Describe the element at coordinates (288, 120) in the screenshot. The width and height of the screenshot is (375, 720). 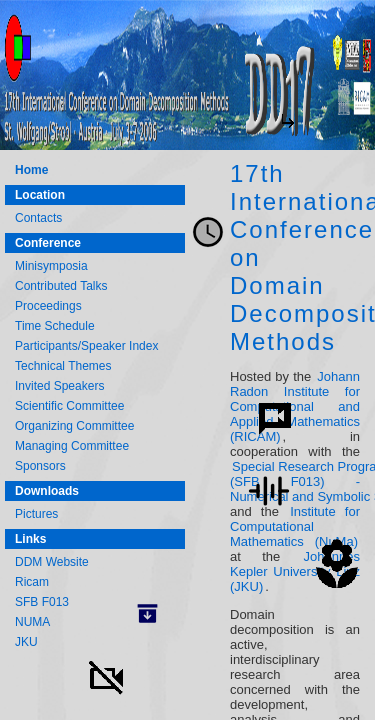
I see `navigate to a subdirectory or nested folder` at that location.